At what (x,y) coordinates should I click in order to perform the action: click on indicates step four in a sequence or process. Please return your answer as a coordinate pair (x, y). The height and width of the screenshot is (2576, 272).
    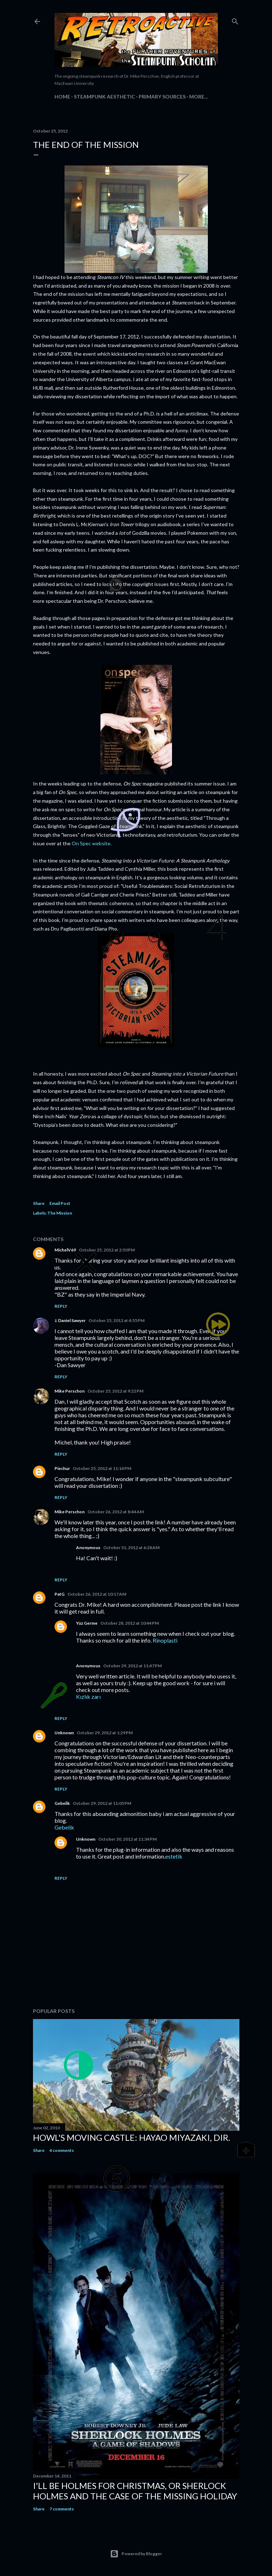
    Looking at the image, I should click on (217, 927).